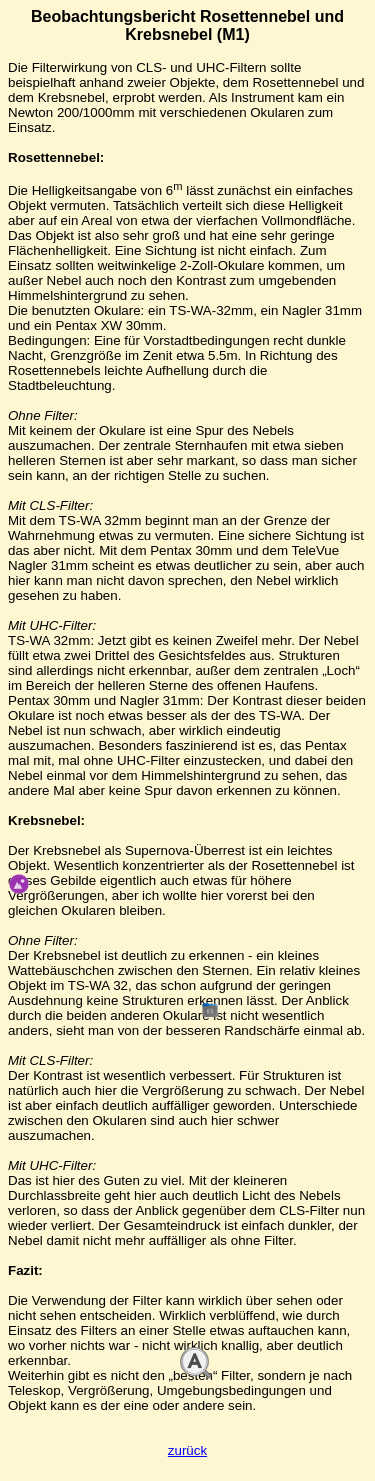 The image size is (375, 1481). What do you see at coordinates (210, 1010) in the screenshot?
I see `open your videos folder` at bounding box center [210, 1010].